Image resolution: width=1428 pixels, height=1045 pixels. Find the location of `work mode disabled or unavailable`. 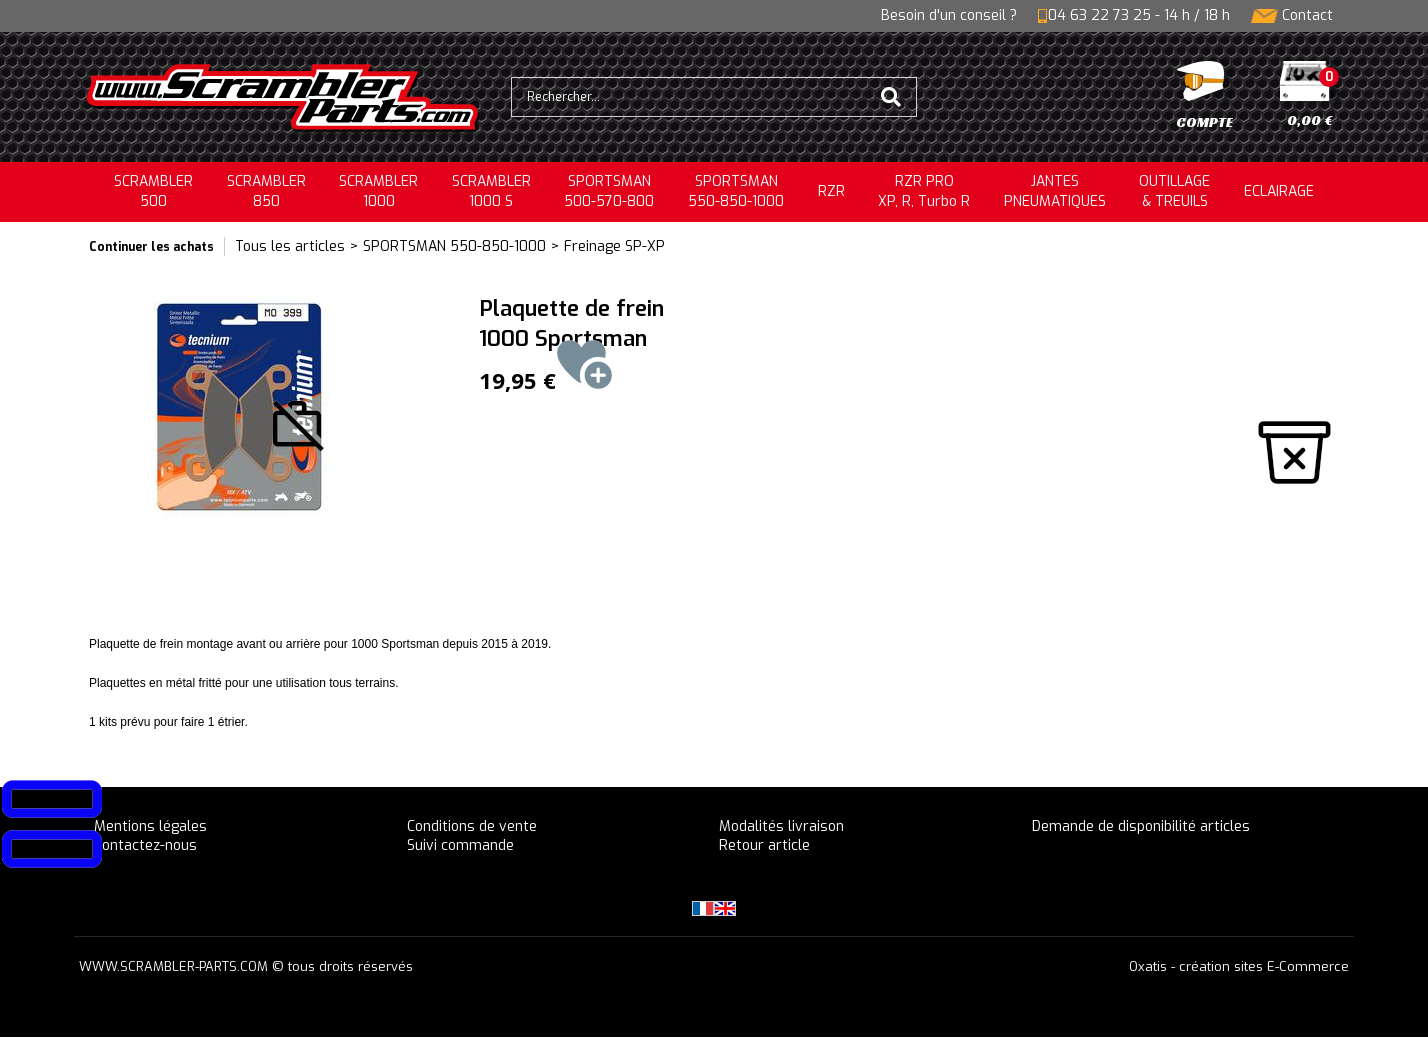

work mode disabled or unavailable is located at coordinates (297, 425).